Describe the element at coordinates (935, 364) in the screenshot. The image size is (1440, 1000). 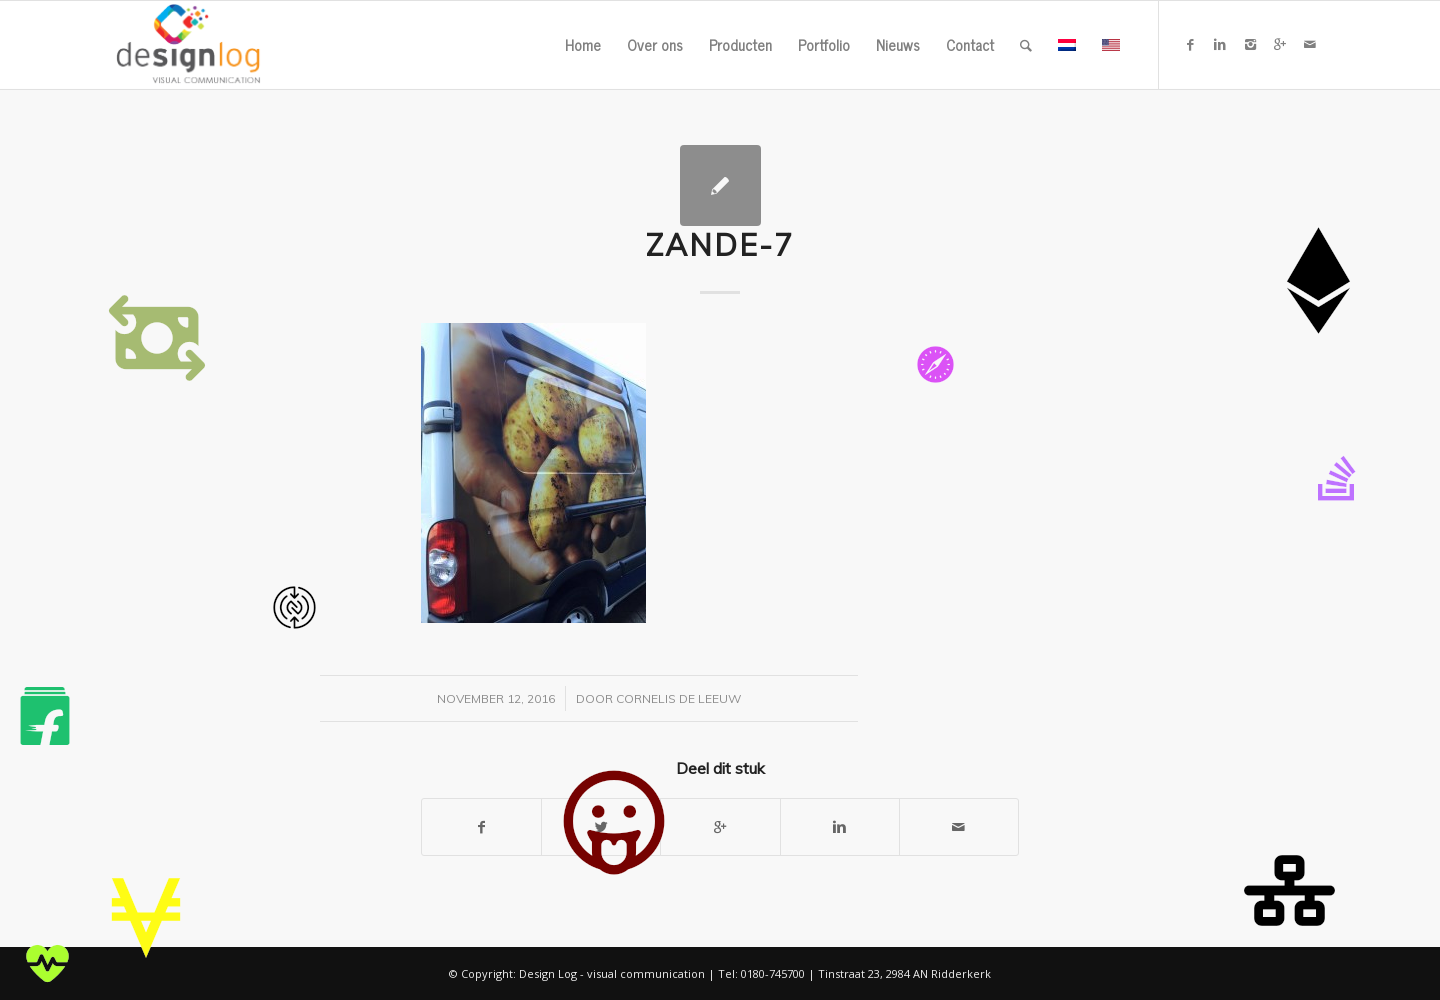
I see `open Safari web browser` at that location.